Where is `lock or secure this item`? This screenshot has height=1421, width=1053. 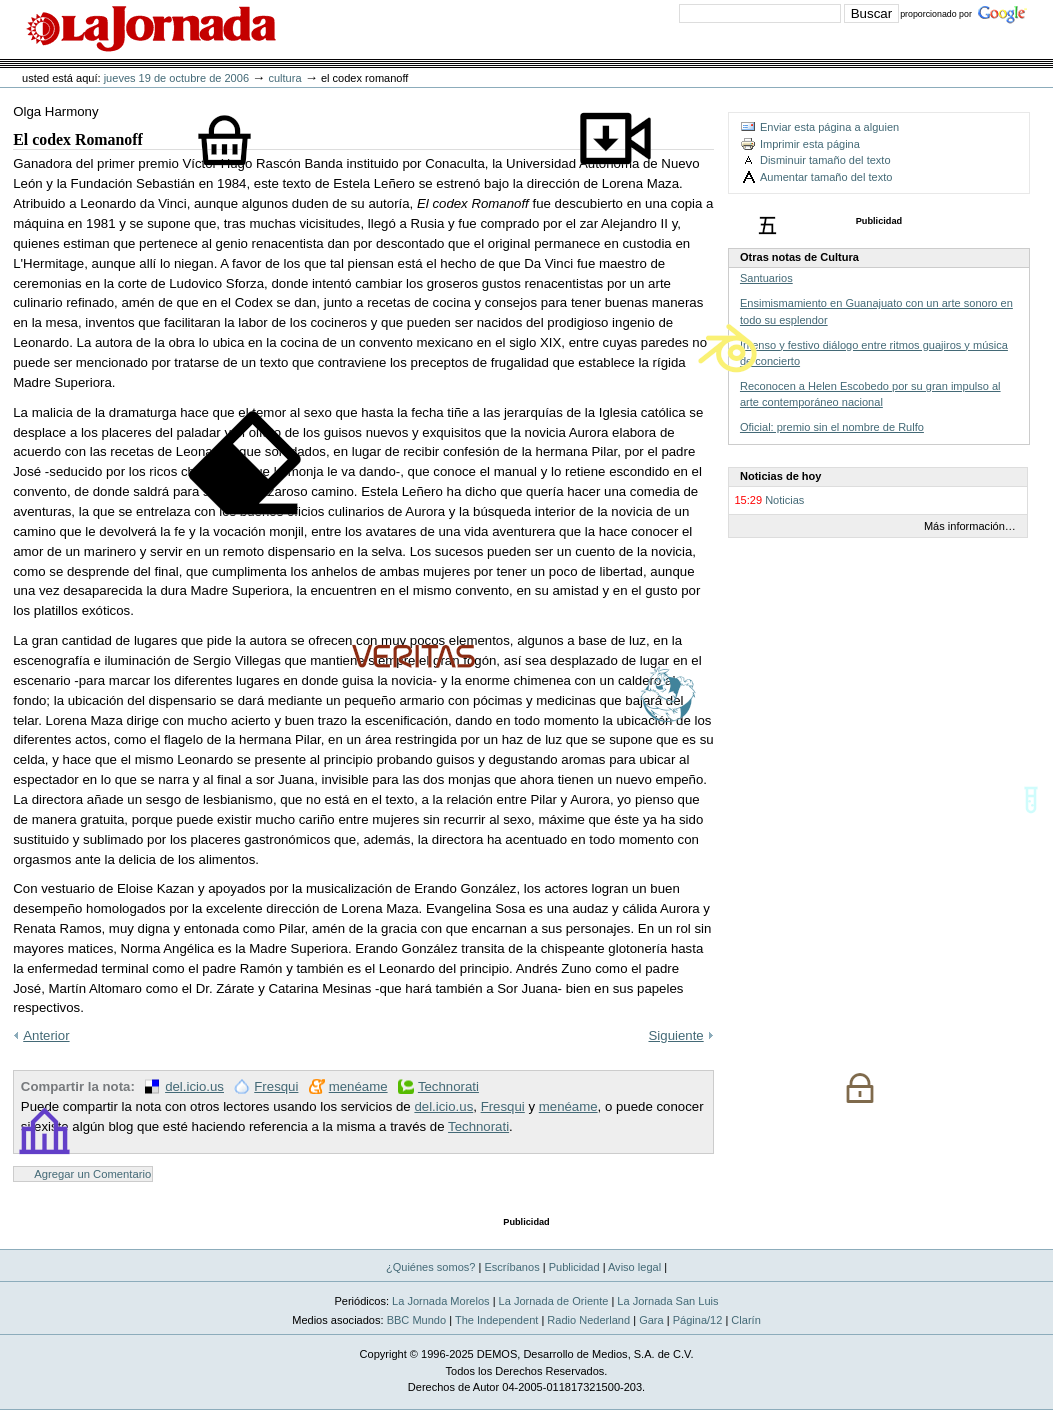 lock or secure this item is located at coordinates (860, 1088).